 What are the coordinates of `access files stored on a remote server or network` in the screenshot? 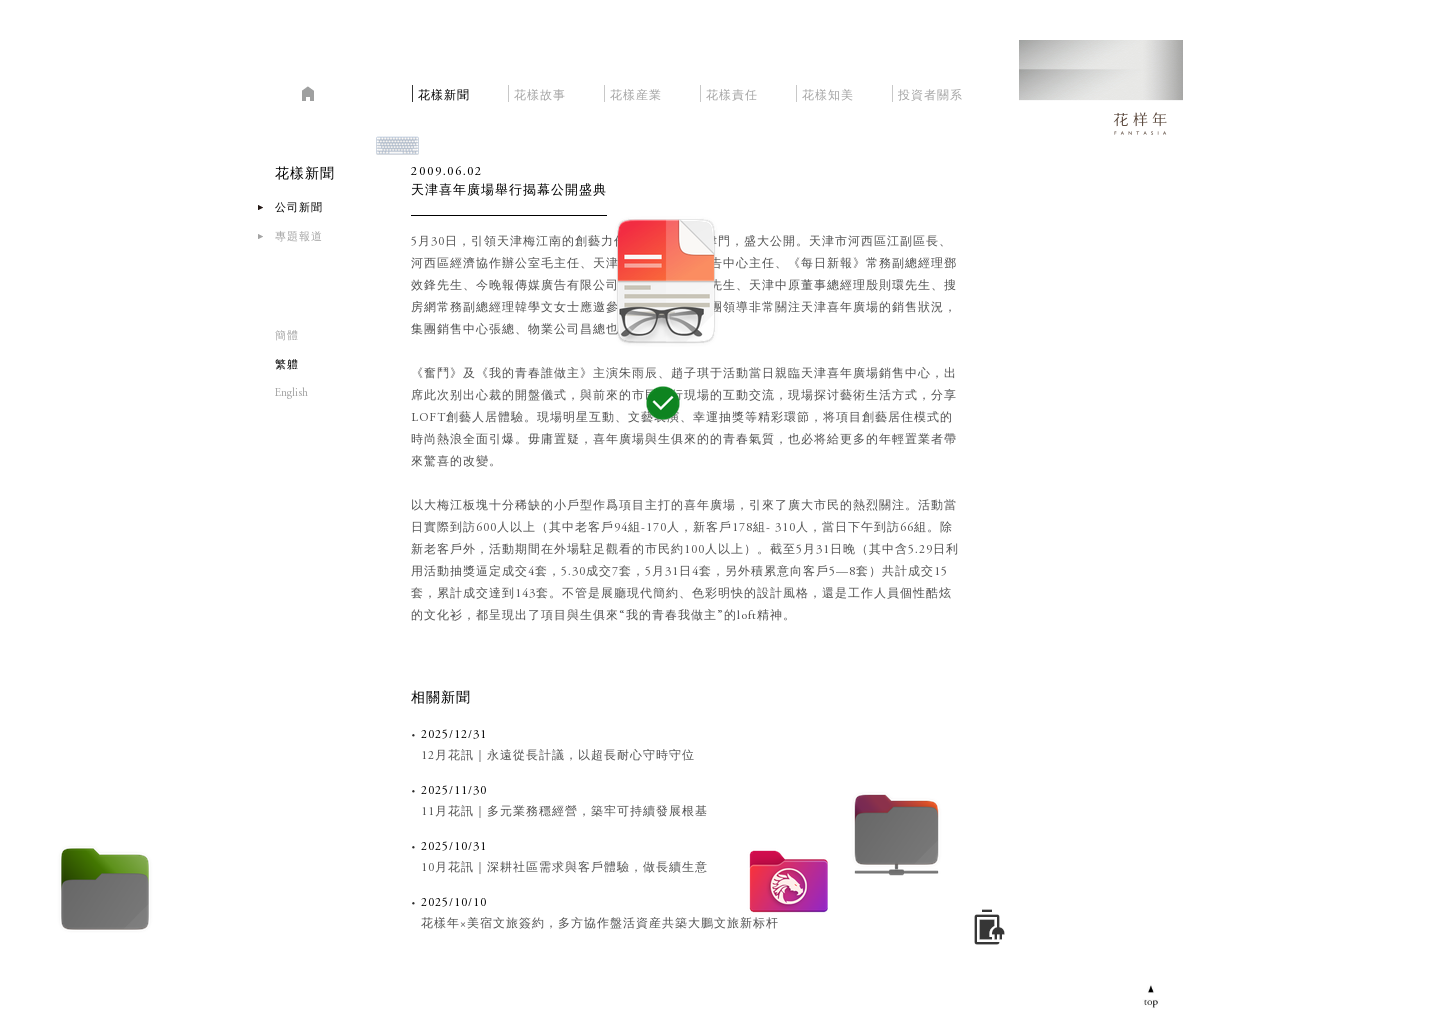 It's located at (896, 833).